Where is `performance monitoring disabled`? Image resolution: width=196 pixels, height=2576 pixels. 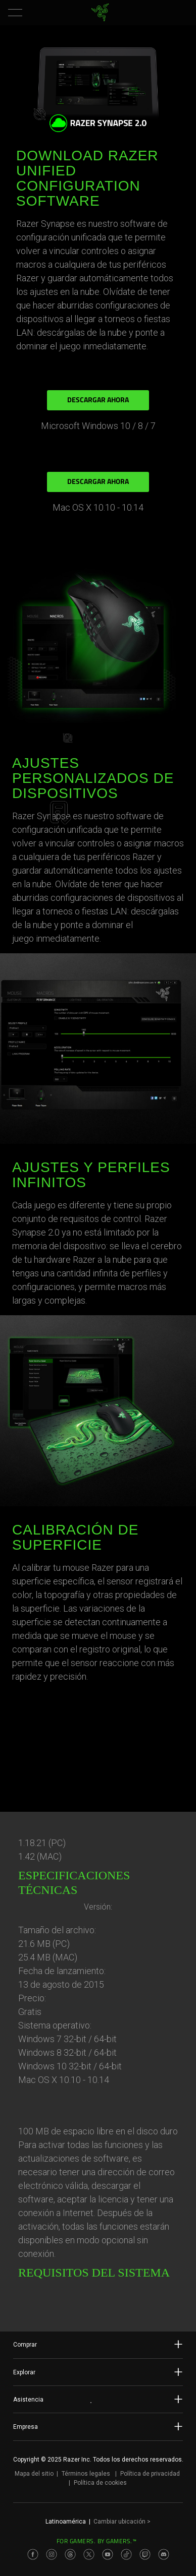
performance monitoring disabled is located at coordinates (39, 114).